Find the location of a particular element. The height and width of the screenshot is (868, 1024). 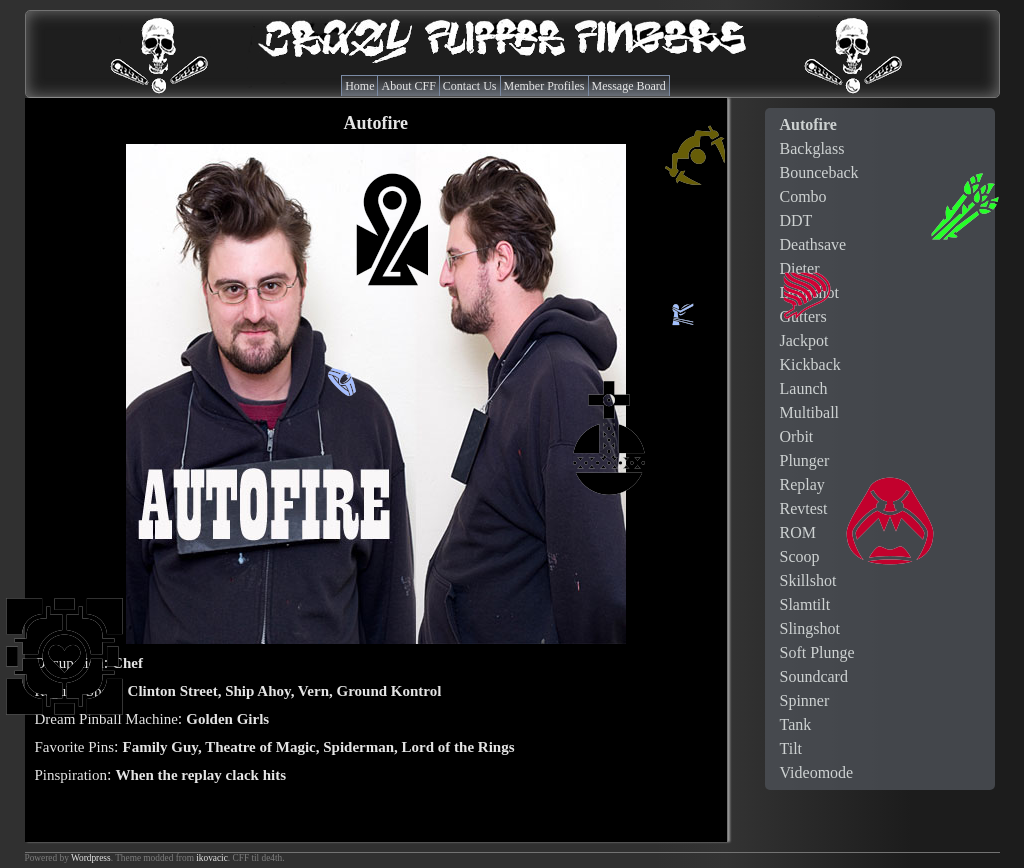

companion cube item or collectible from Portal is located at coordinates (64, 656).